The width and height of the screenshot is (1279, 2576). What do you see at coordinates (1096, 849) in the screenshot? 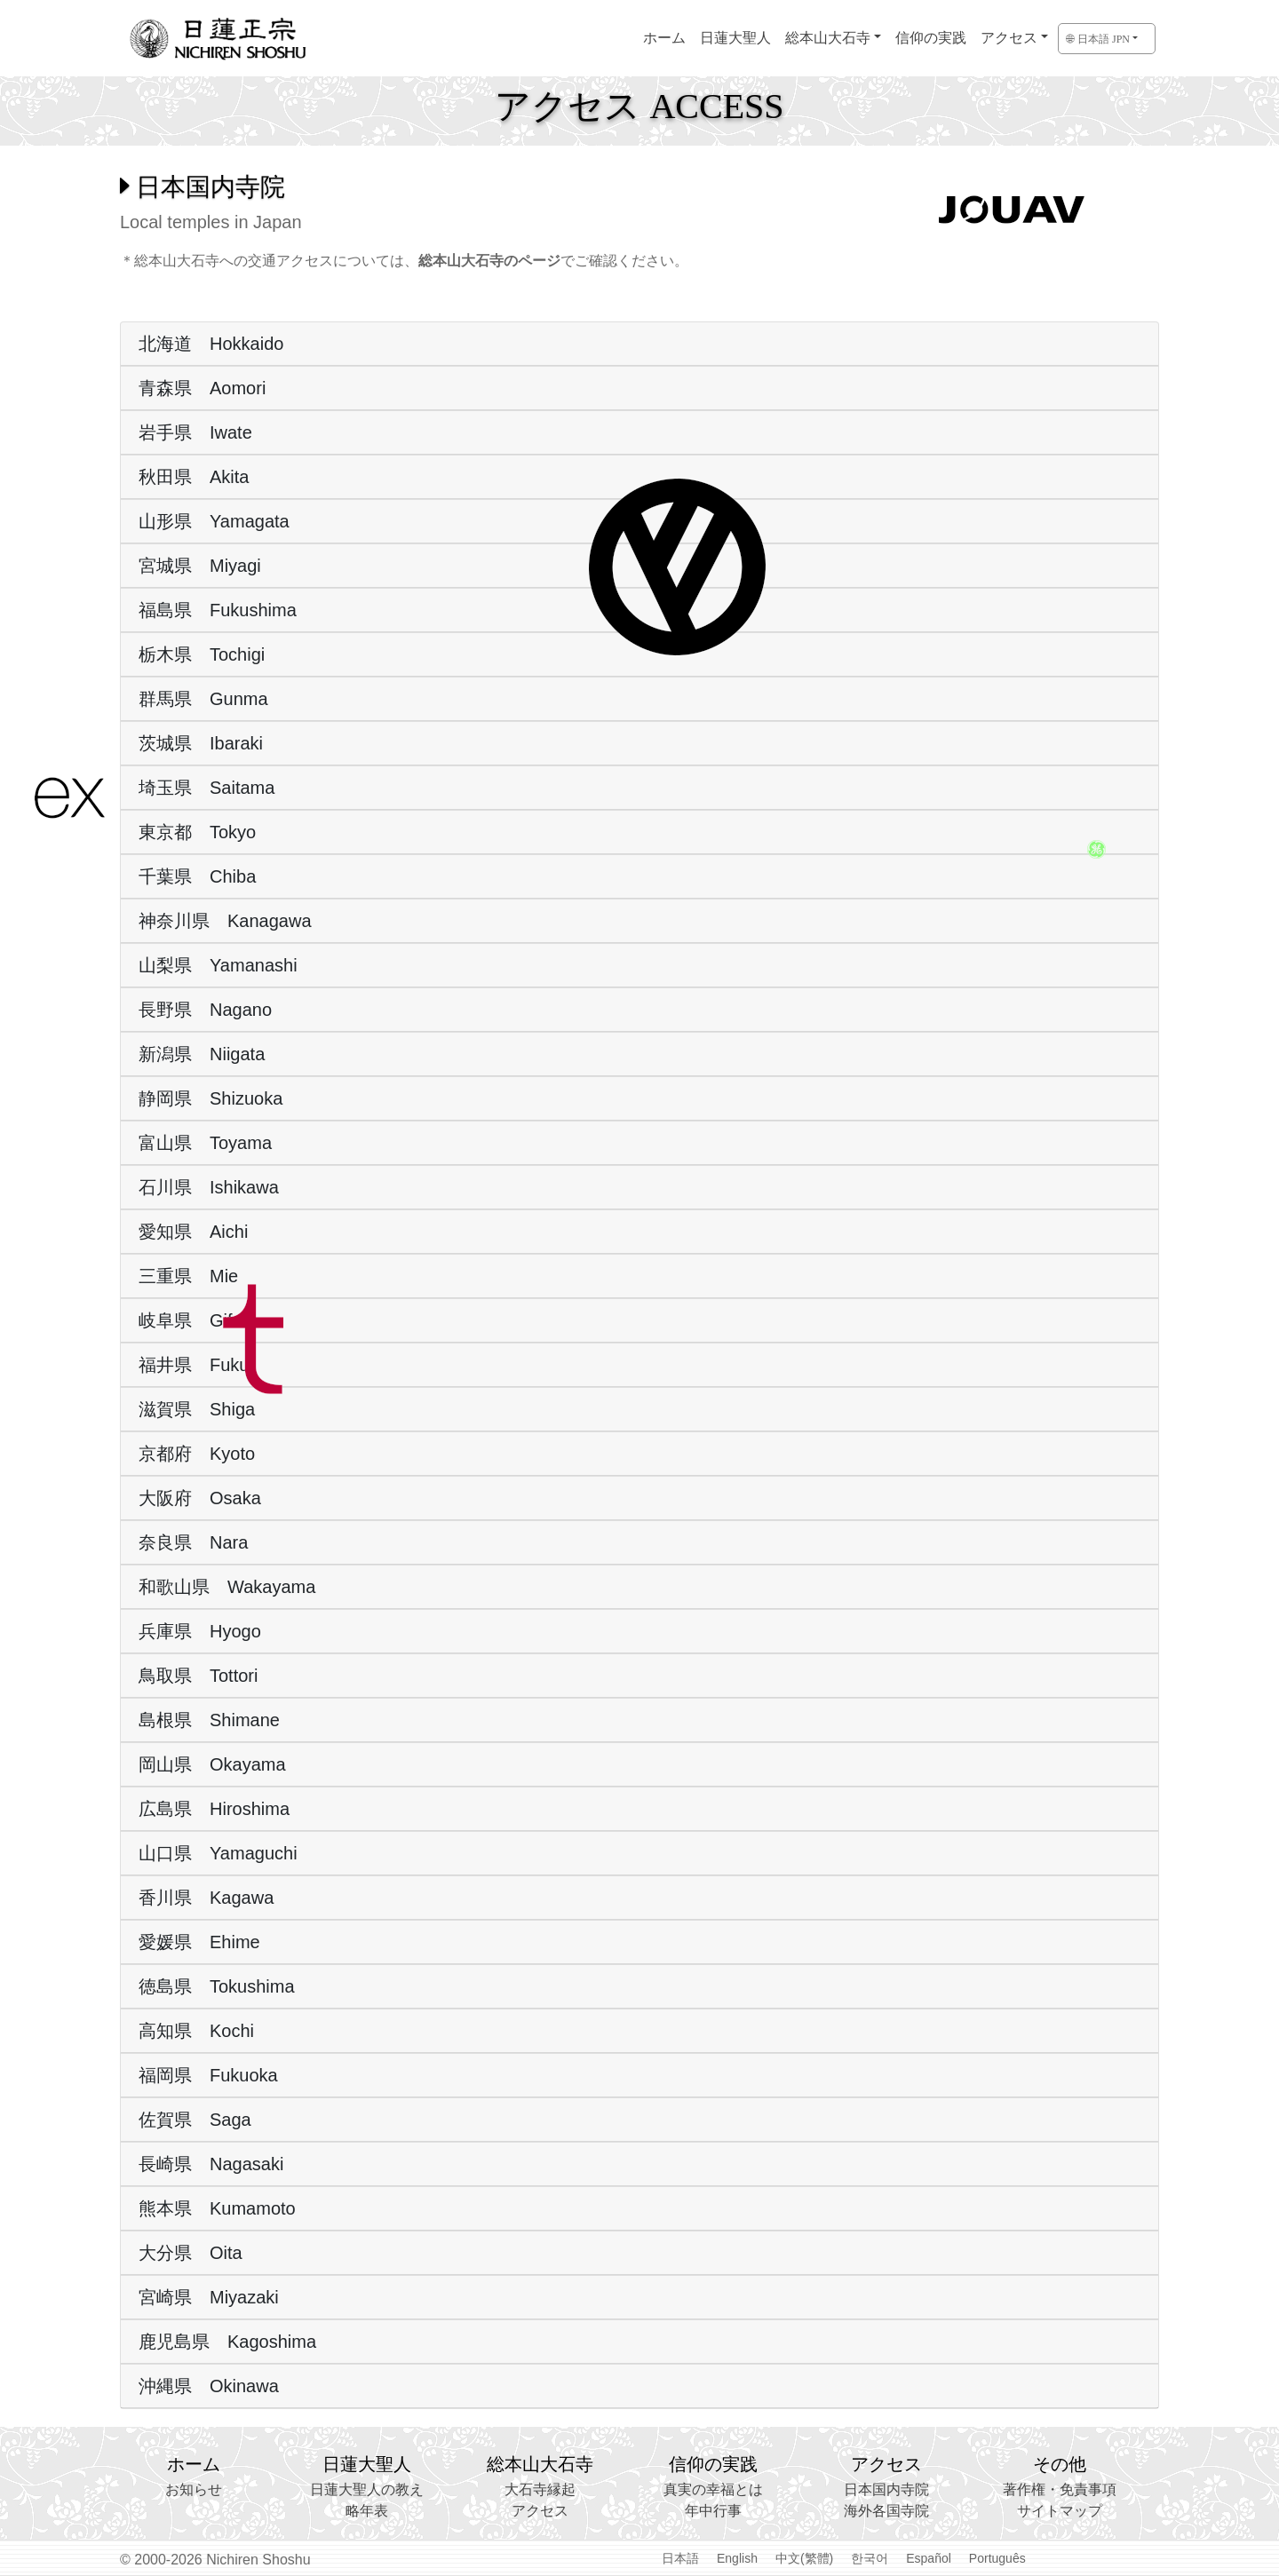
I see `General Electric company logo` at bounding box center [1096, 849].